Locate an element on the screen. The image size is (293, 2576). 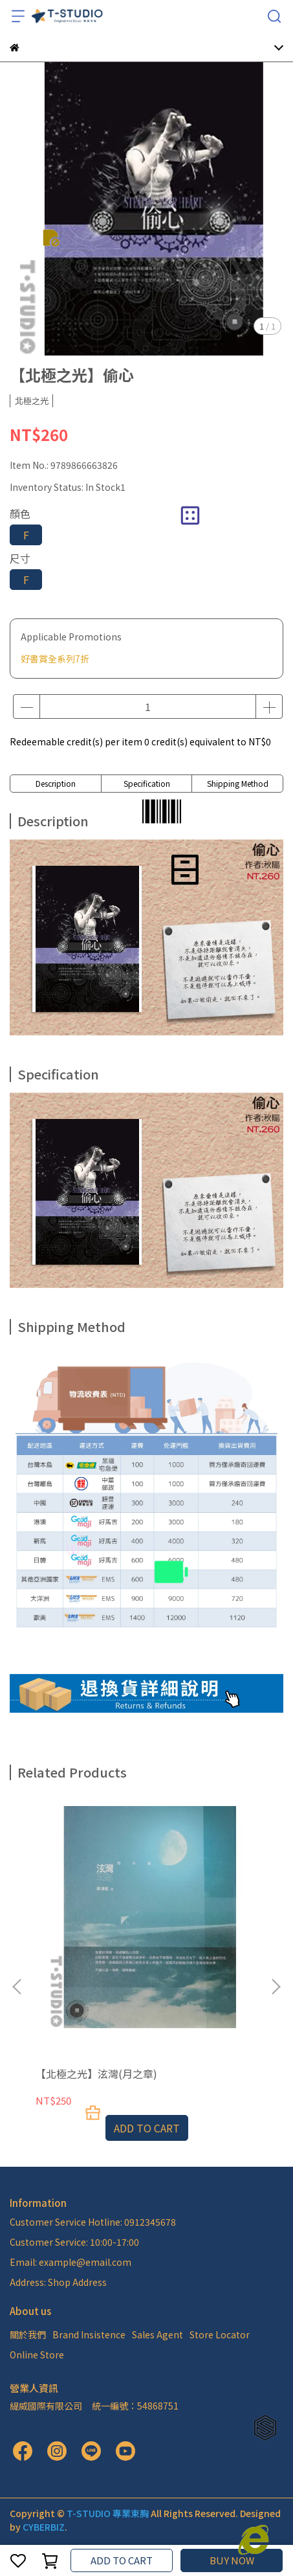
open Internet Explorer browser is located at coordinates (254, 2540).